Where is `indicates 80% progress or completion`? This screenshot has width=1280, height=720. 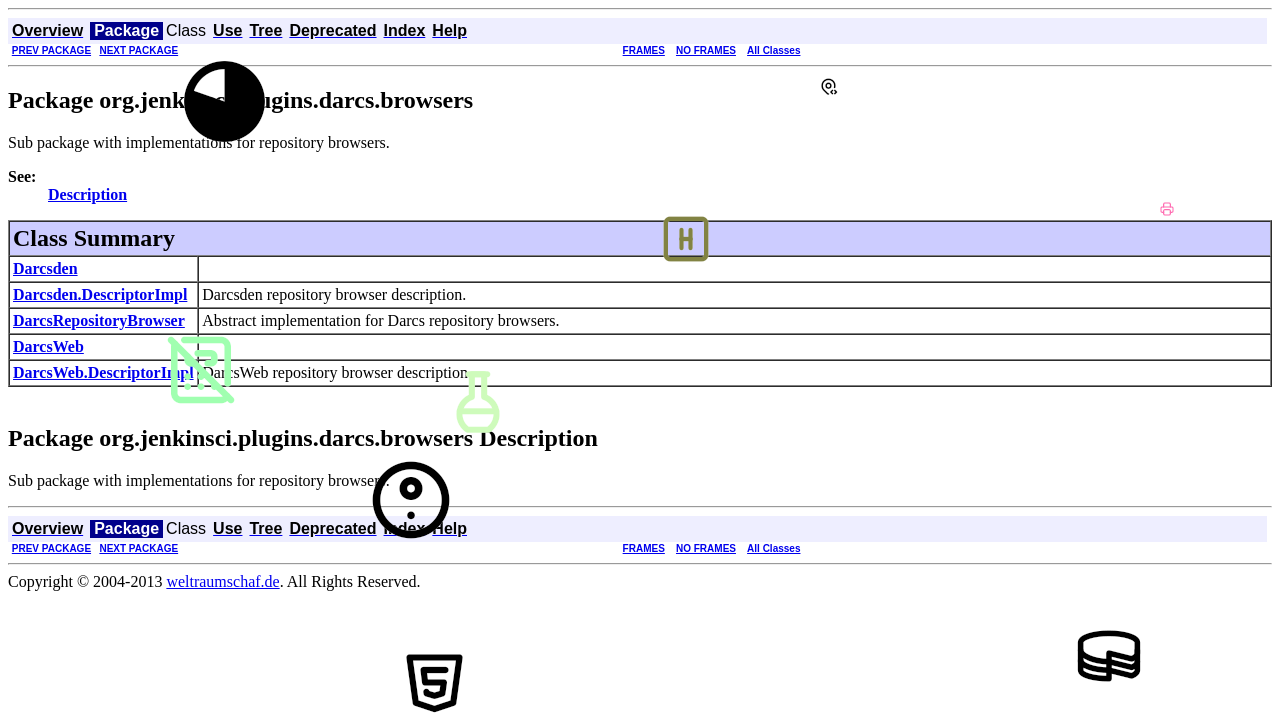
indicates 80% progress or completion is located at coordinates (224, 101).